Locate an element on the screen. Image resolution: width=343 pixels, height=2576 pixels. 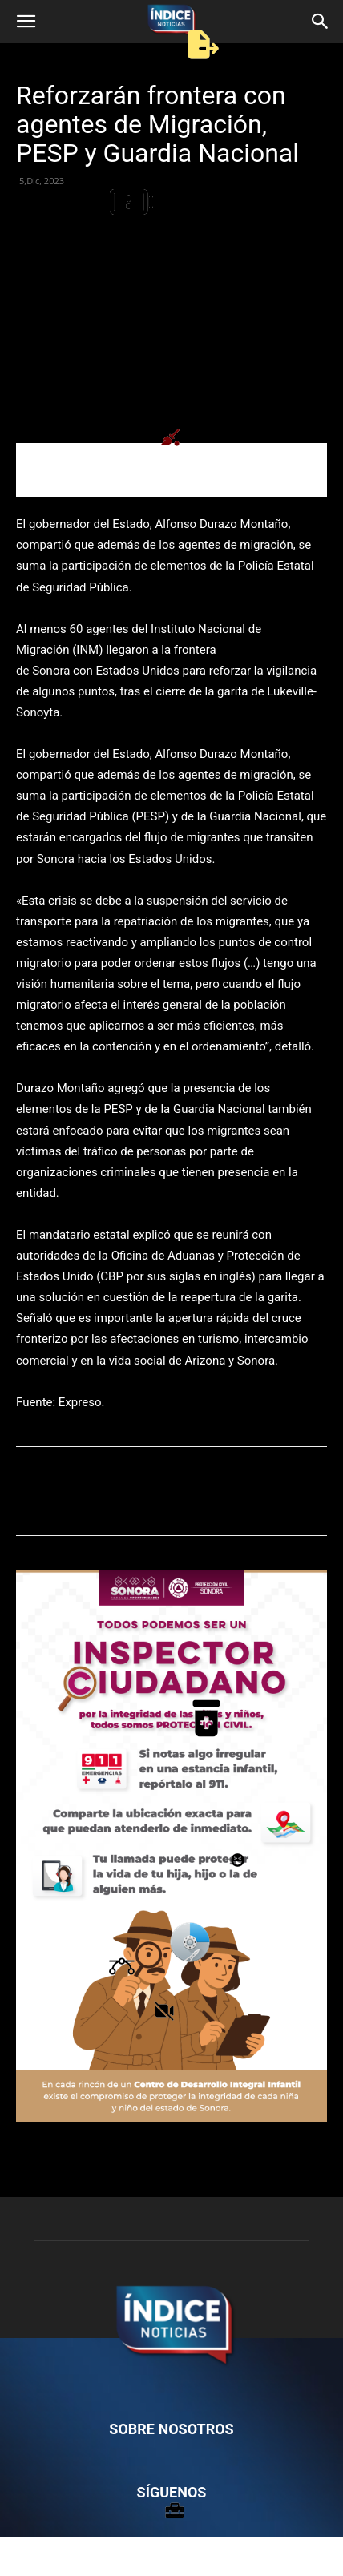
view prescription medications is located at coordinates (206, 1718).